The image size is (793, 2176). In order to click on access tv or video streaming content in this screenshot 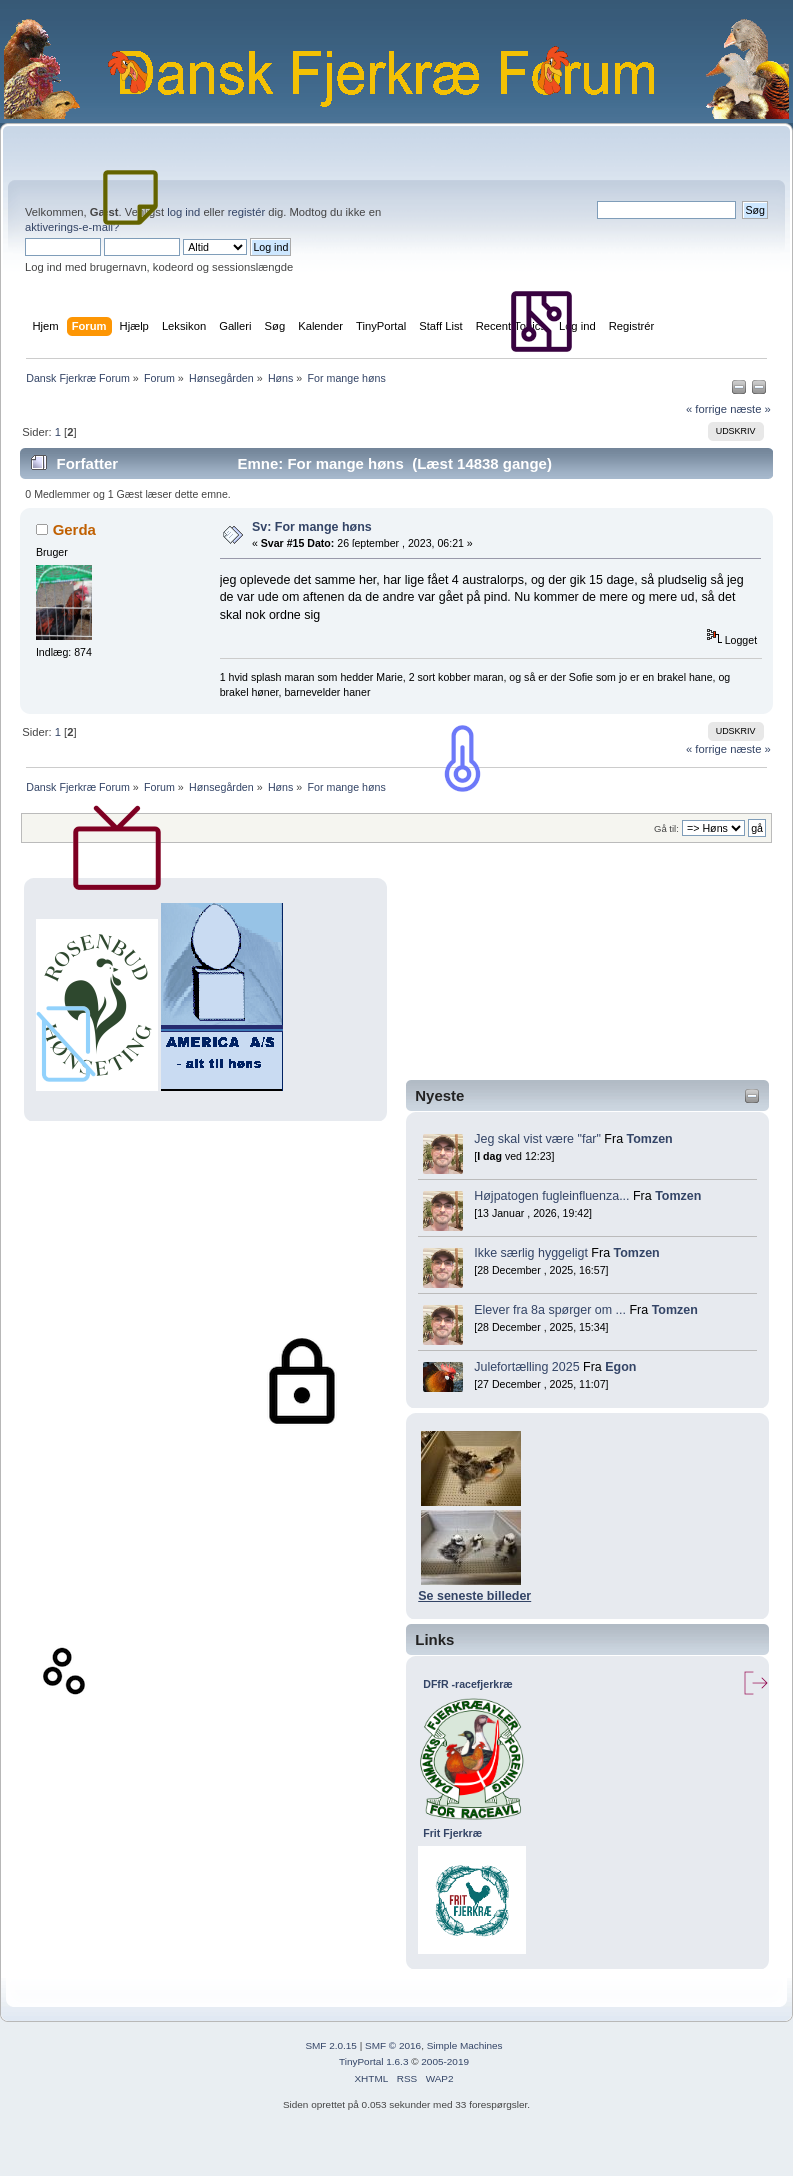, I will do `click(117, 853)`.